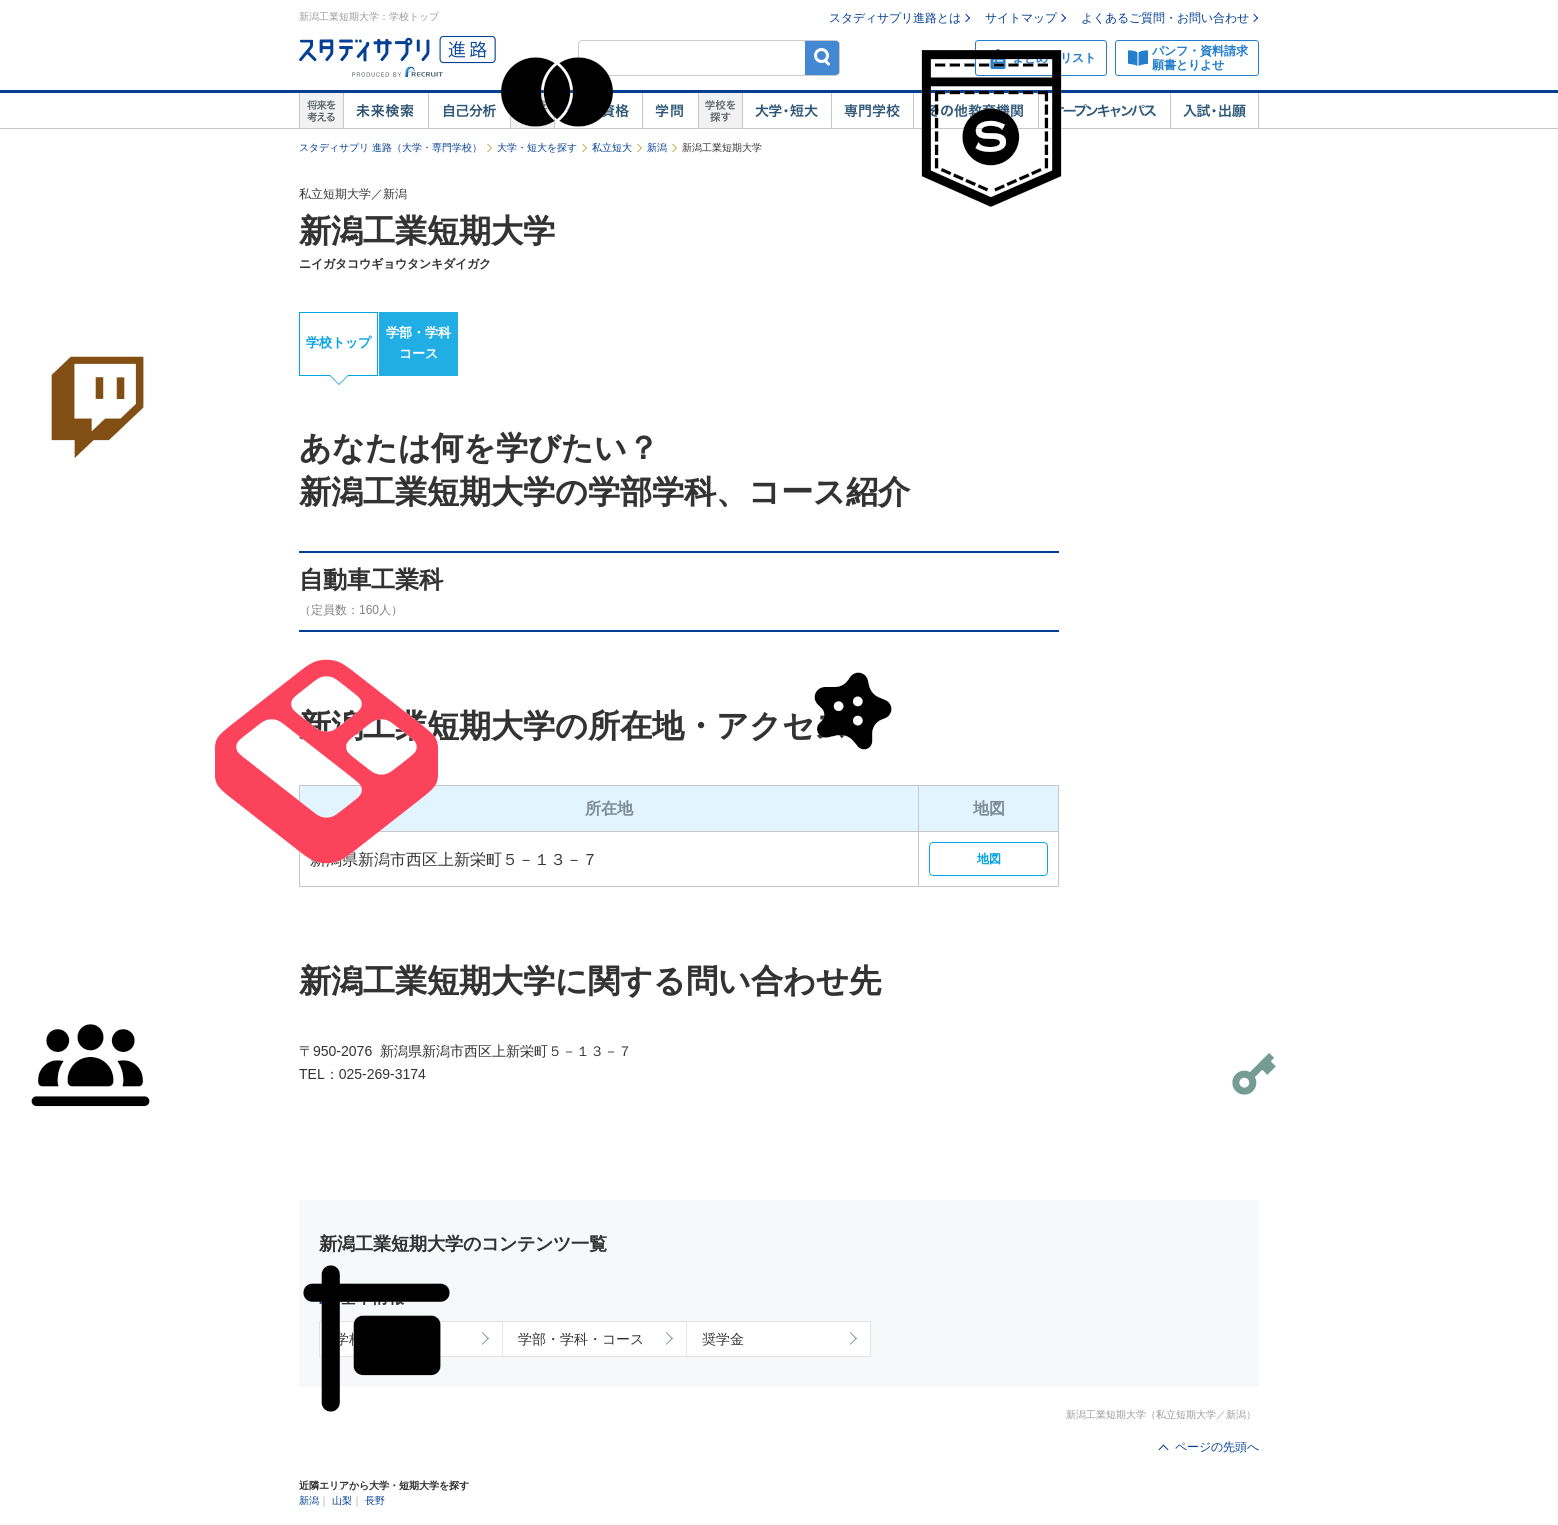 The height and width of the screenshot is (1525, 1558). What do you see at coordinates (90, 1063) in the screenshot?
I see `view all team members or users` at bounding box center [90, 1063].